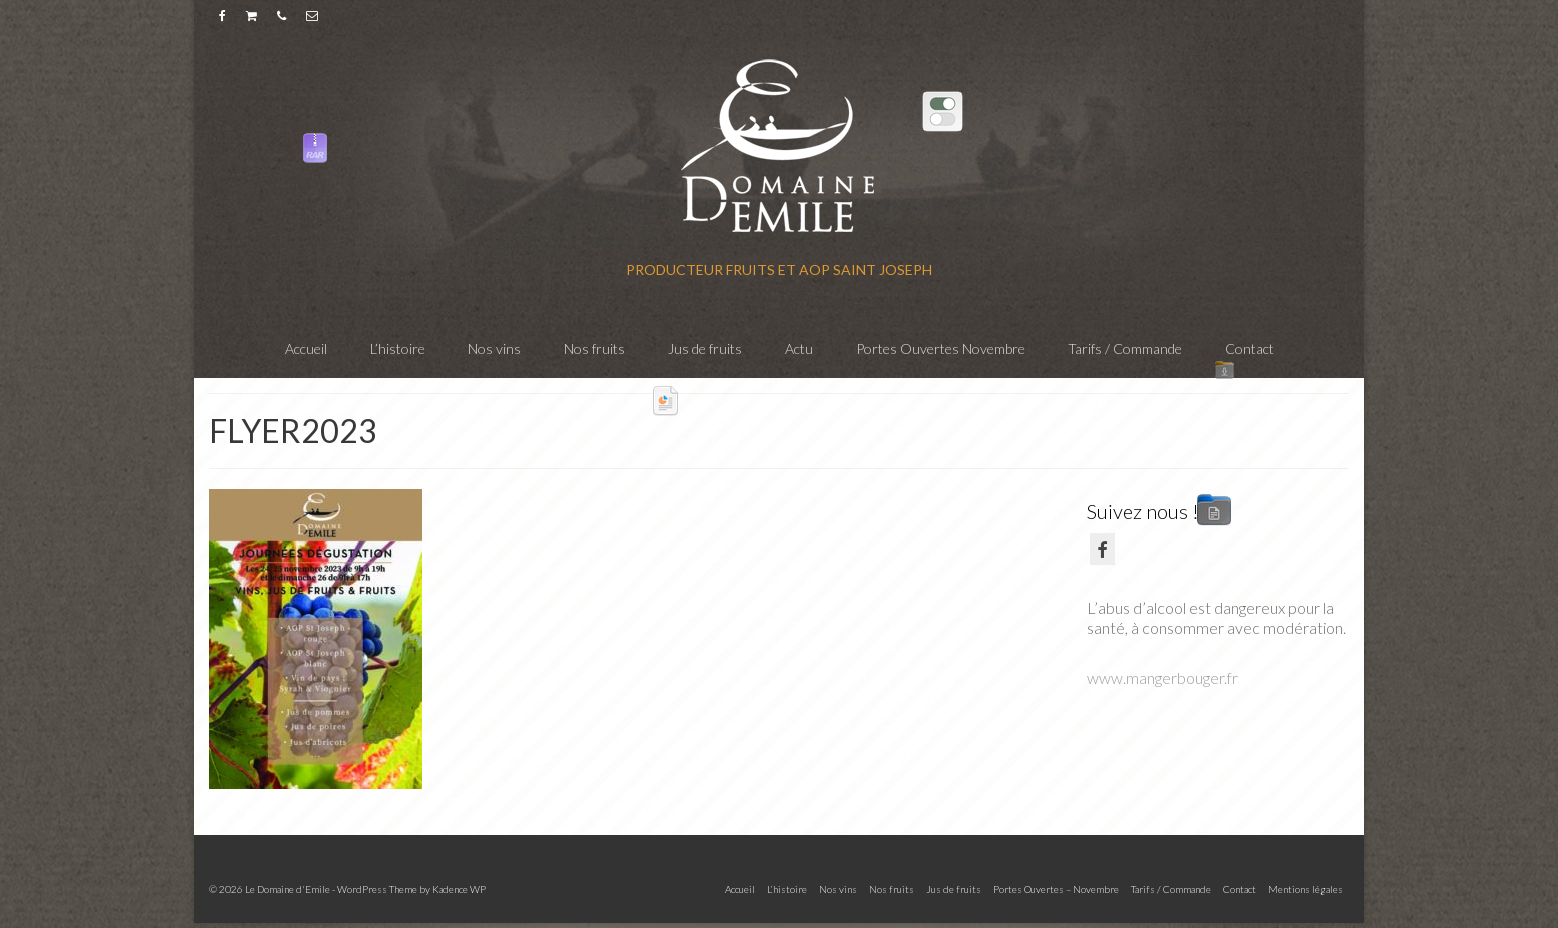 The width and height of the screenshot is (1558, 928). What do you see at coordinates (942, 111) in the screenshot?
I see `open gnome tweaks to customize desktop settings` at bounding box center [942, 111].